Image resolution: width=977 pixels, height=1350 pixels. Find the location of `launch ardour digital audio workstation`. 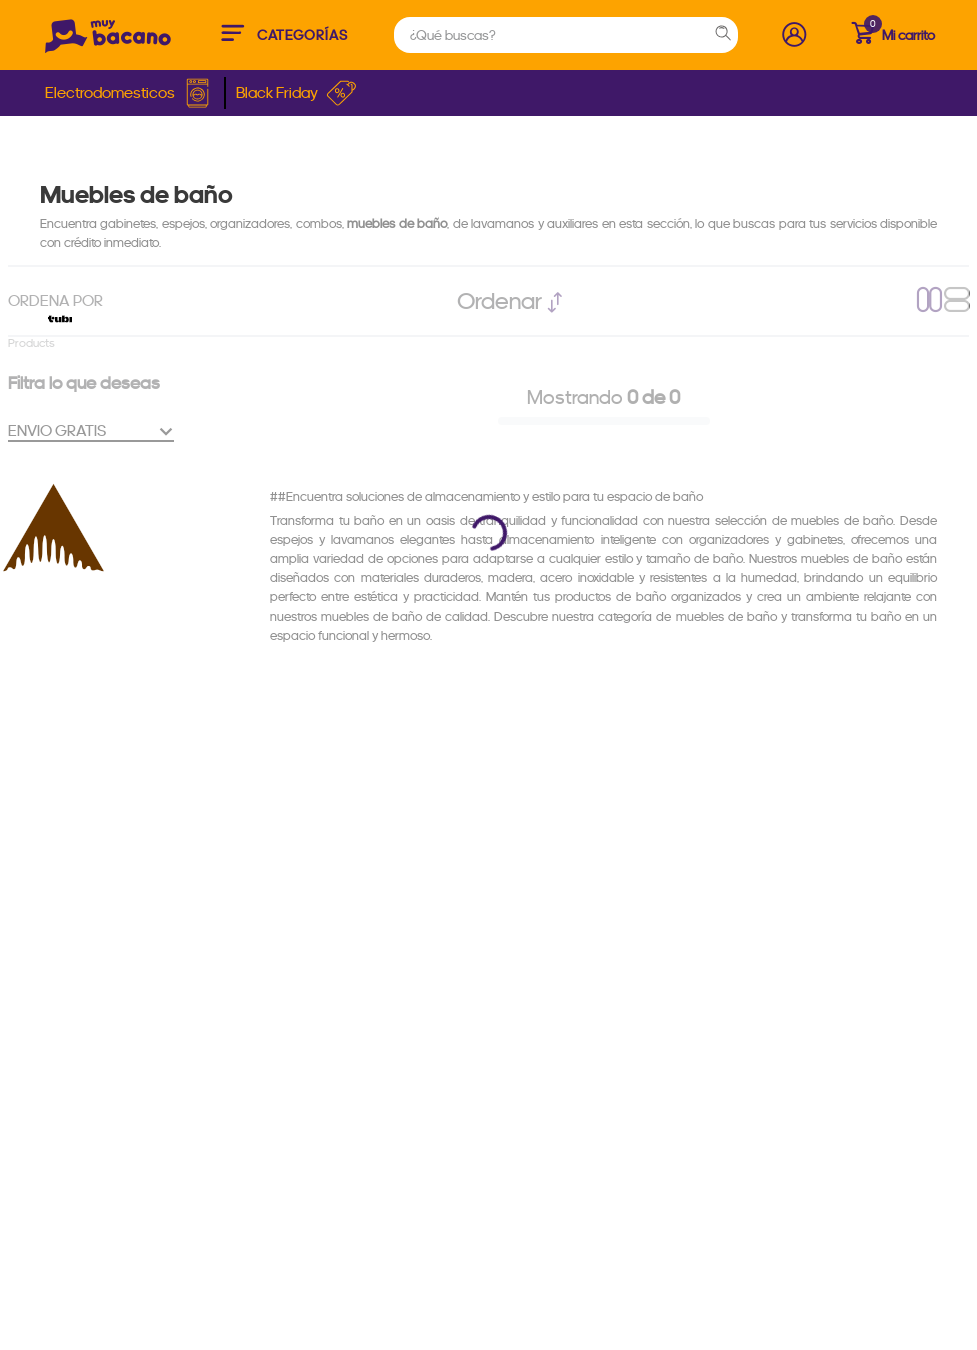

launch ardour digital audio workstation is located at coordinates (53, 527).